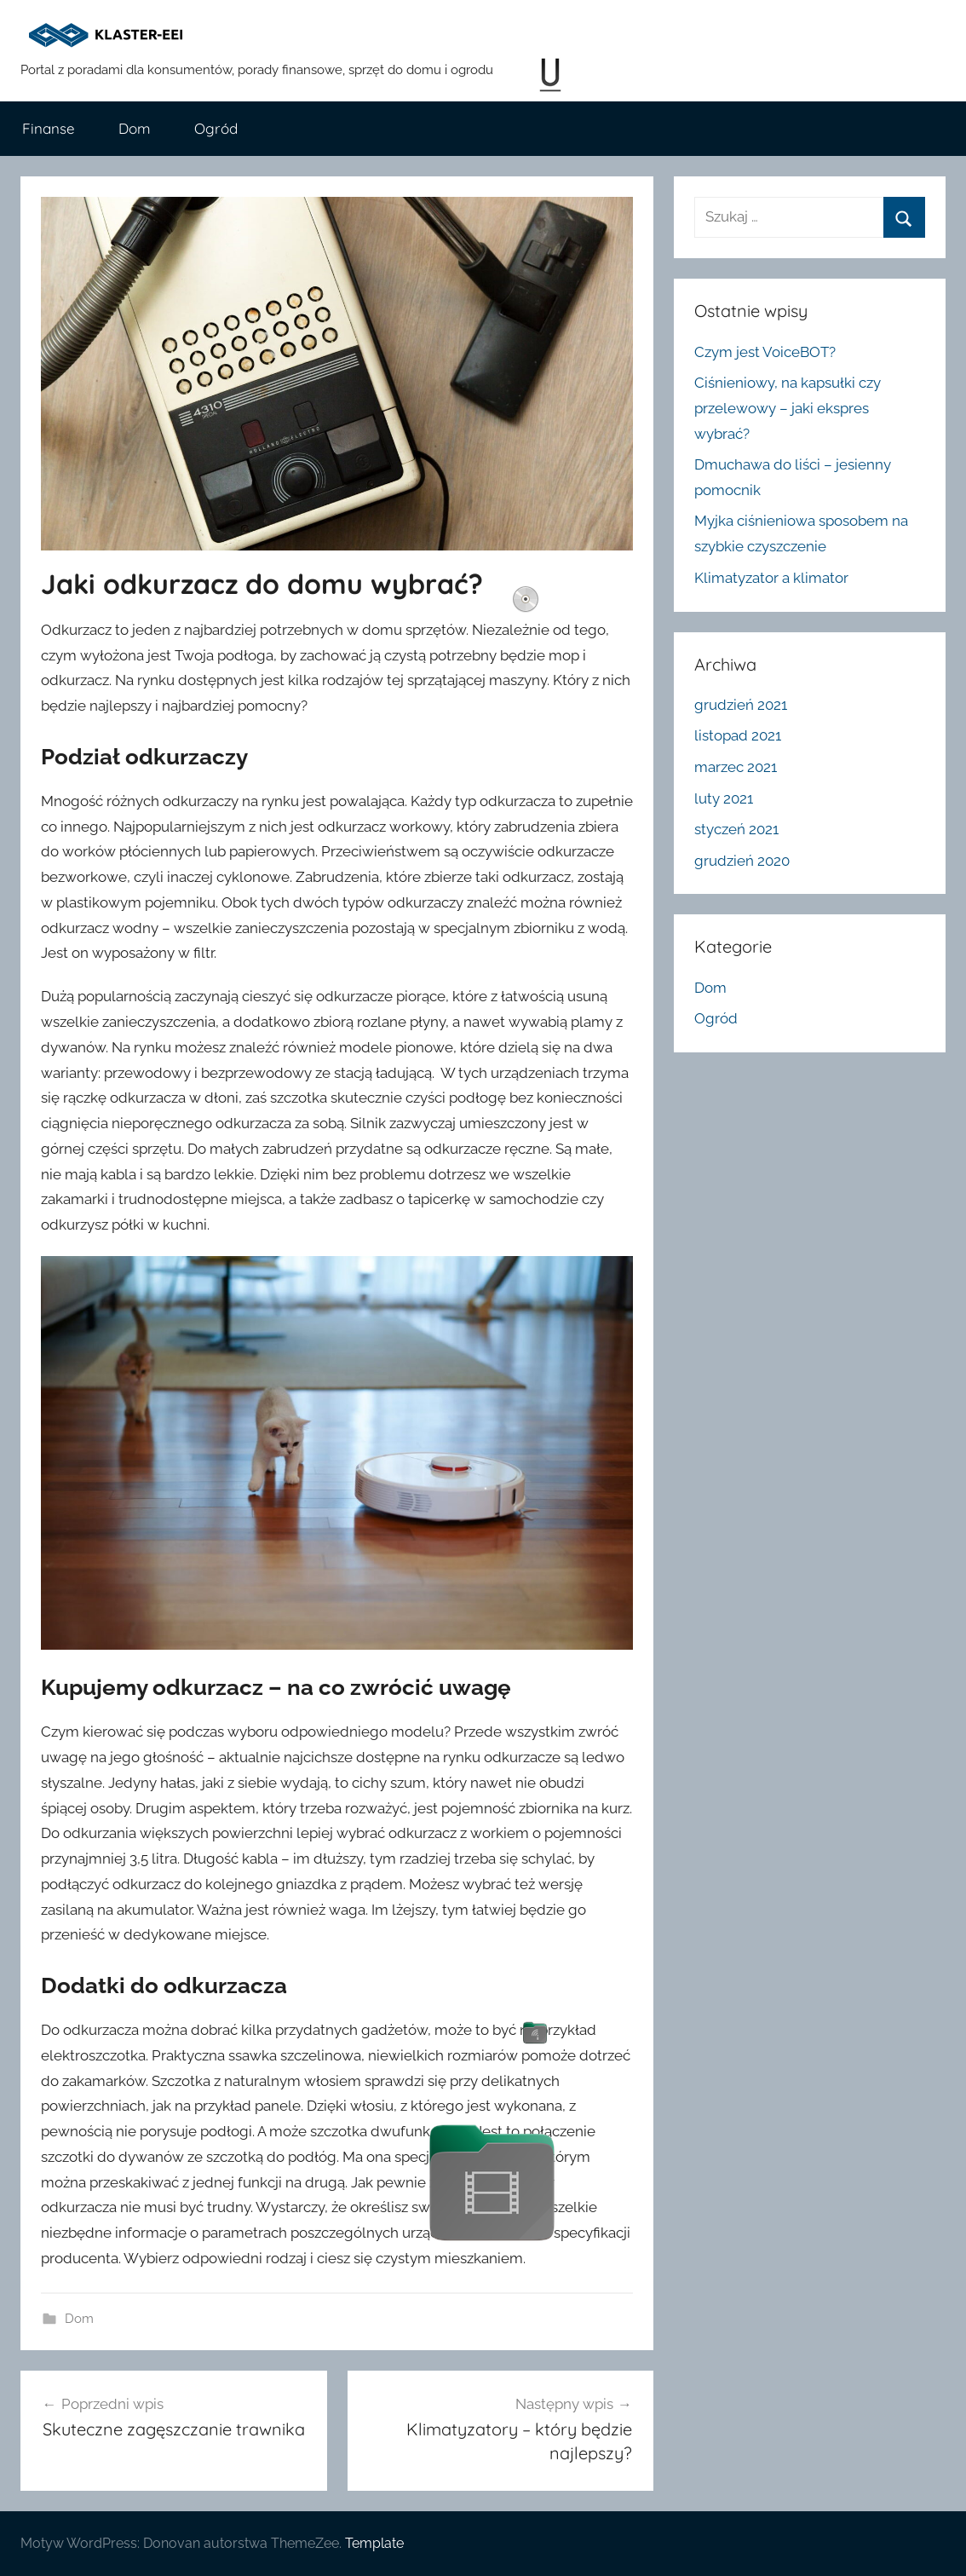 The height and width of the screenshot is (2576, 966). I want to click on access cd/dvd drive, so click(526, 599).